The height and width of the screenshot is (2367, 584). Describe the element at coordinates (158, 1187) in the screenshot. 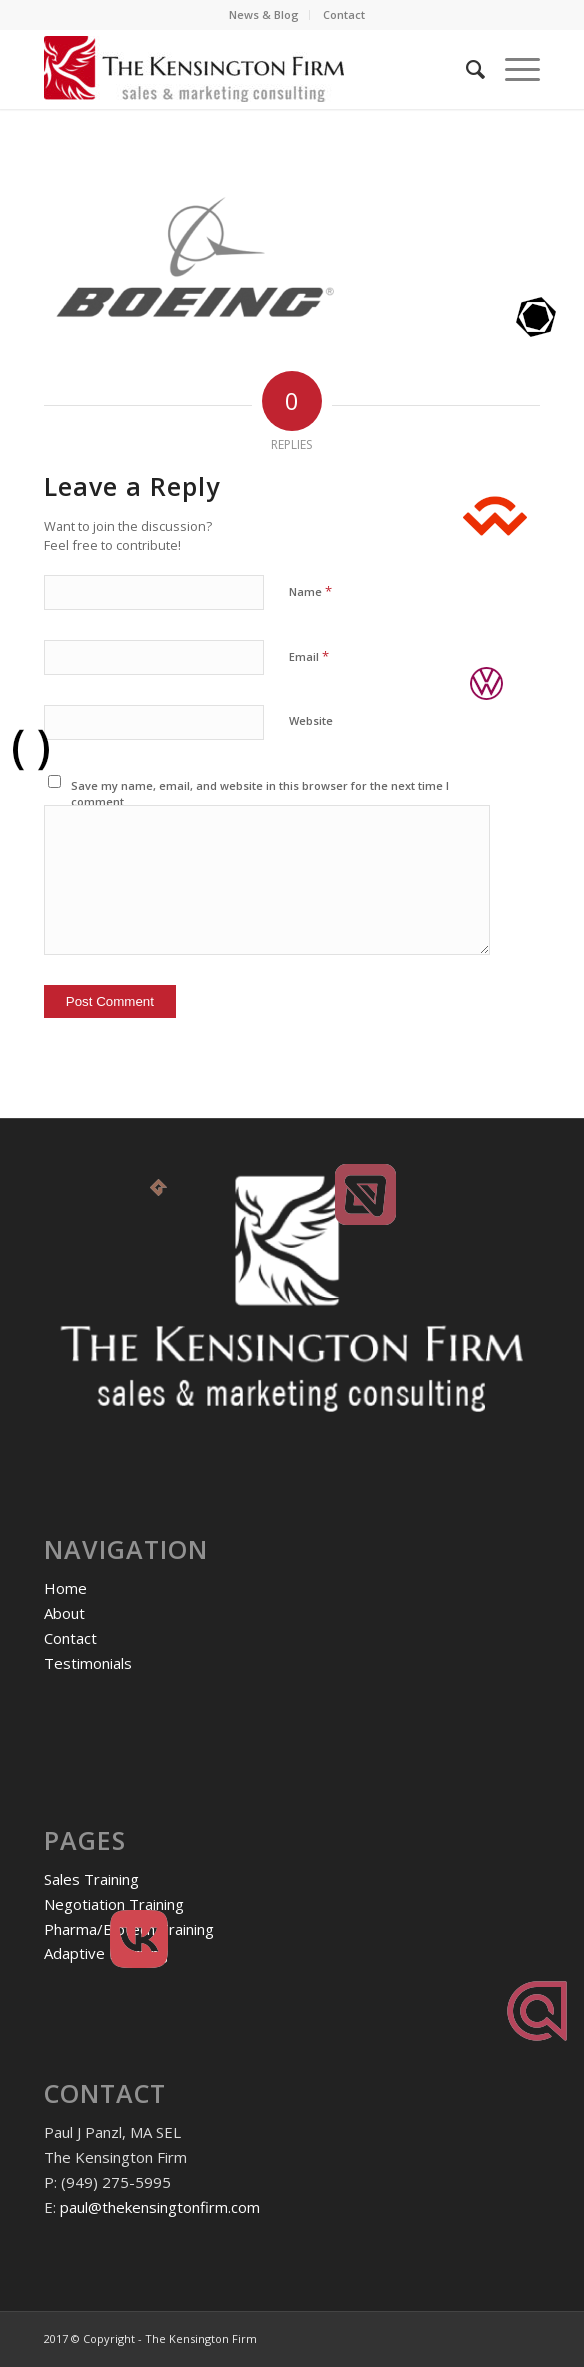

I see `open GameMaker game development software` at that location.